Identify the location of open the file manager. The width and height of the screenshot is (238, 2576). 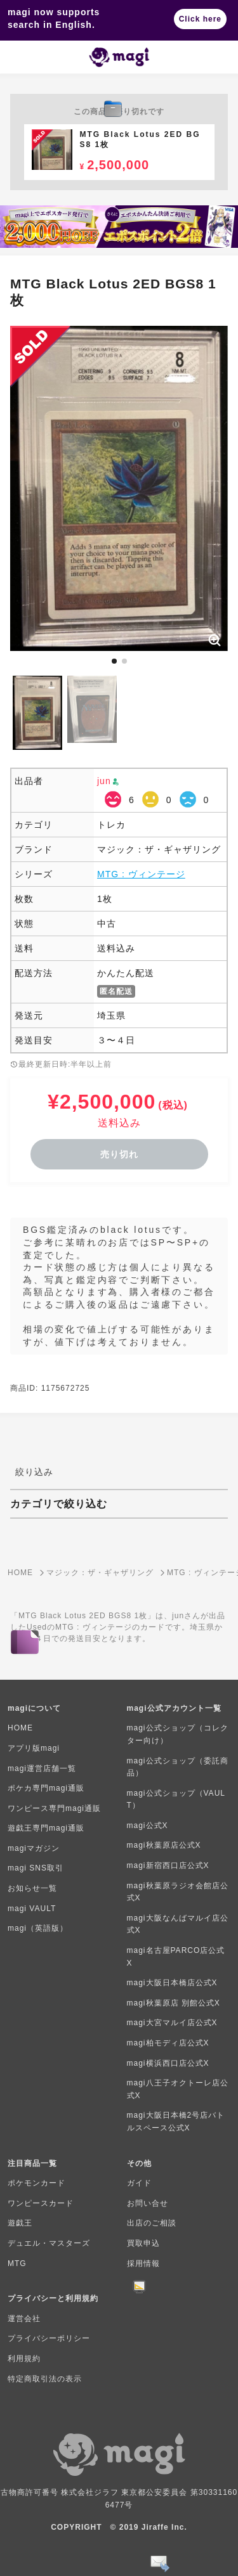
(113, 108).